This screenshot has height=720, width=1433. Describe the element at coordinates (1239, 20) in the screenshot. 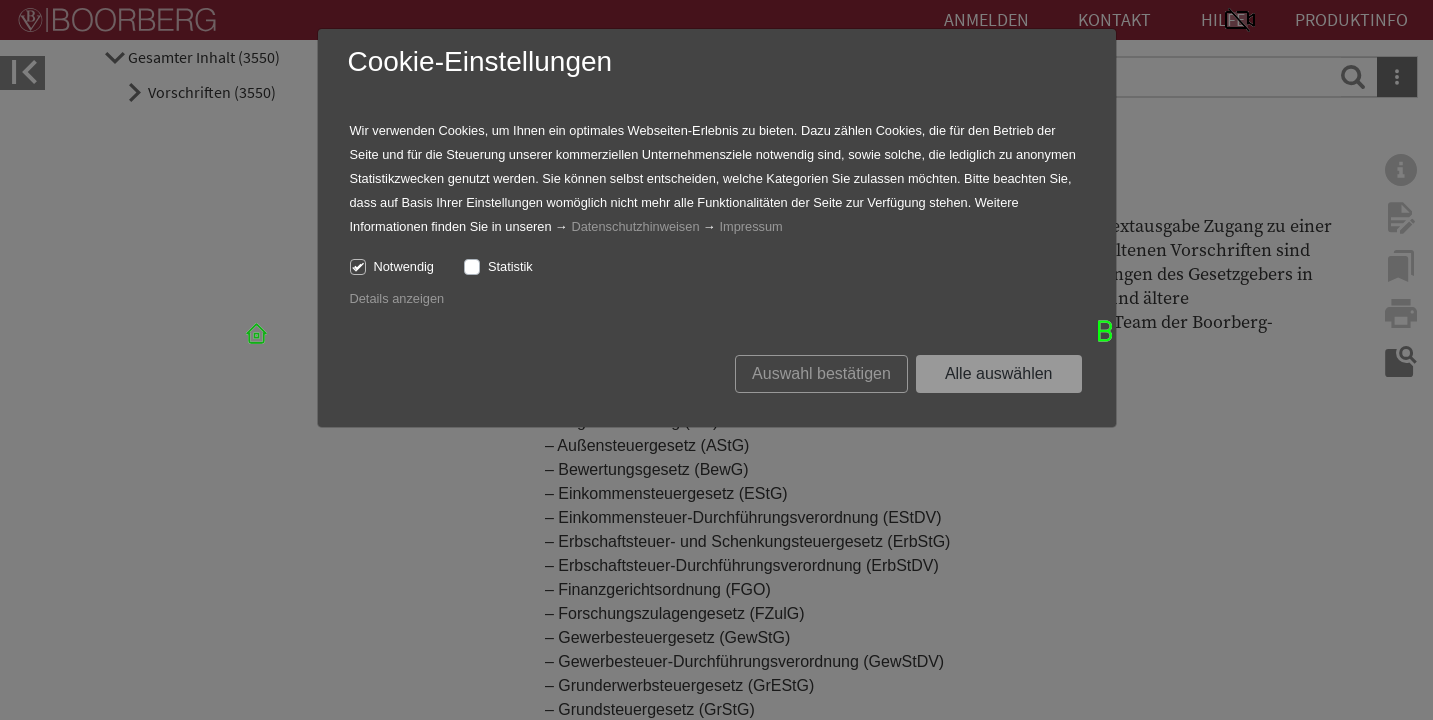

I see `turn off camera or disable video` at that location.